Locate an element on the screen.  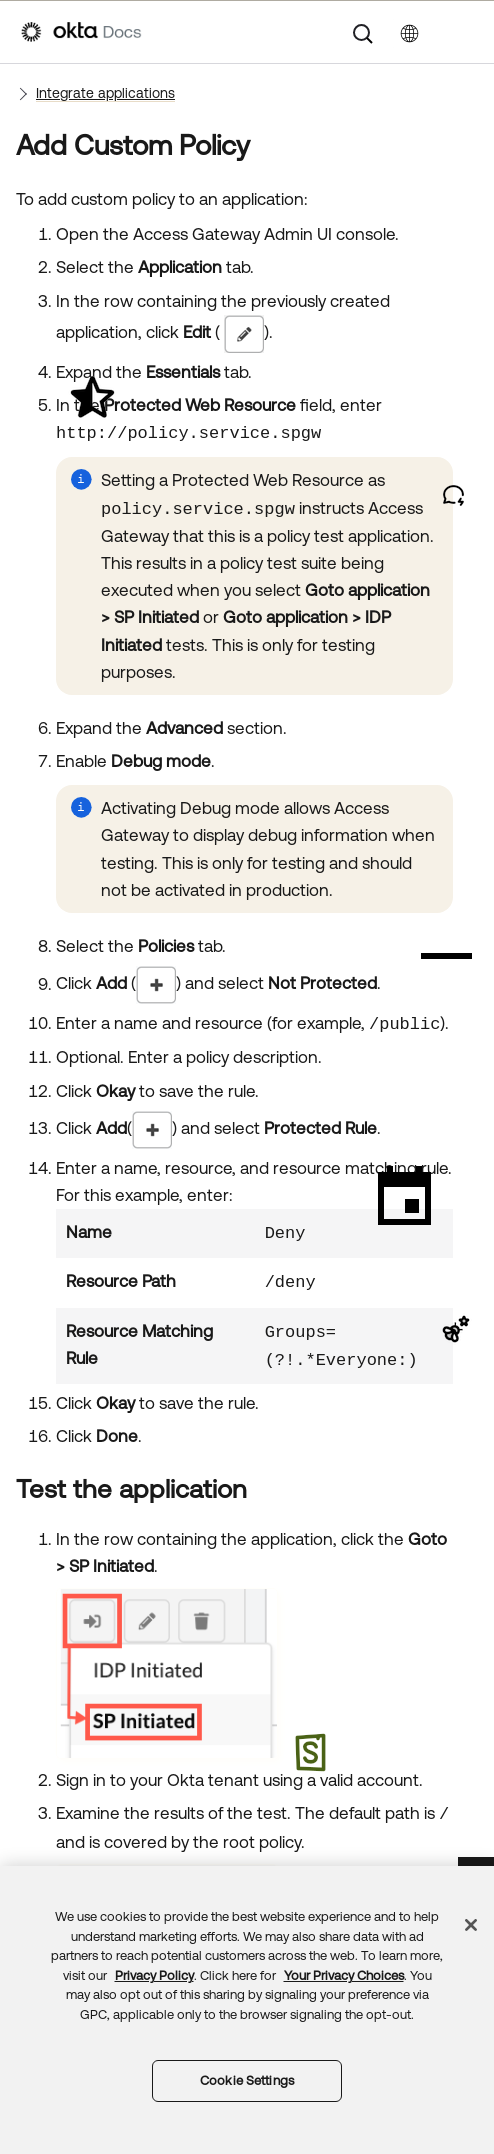
open Storybook documentation is located at coordinates (310, 1752).